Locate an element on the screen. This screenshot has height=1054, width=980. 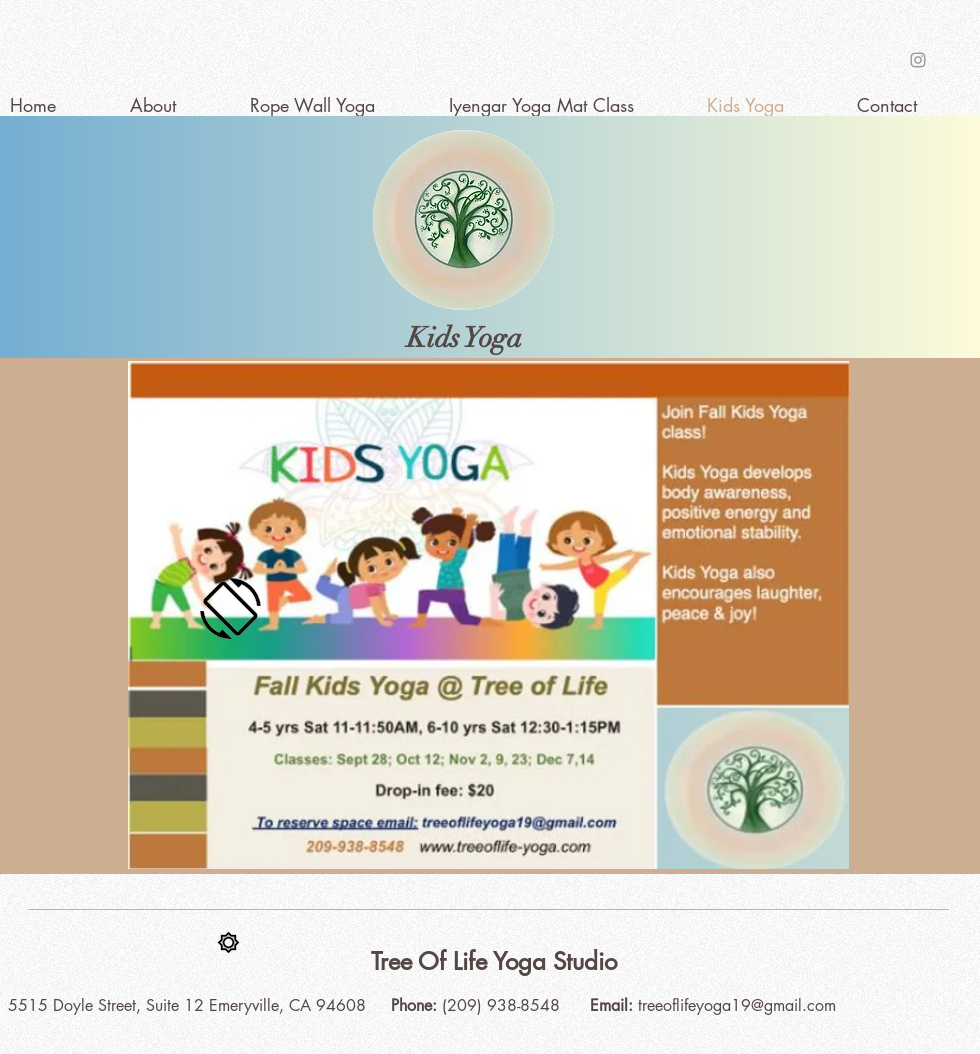
rotate screen orientation is located at coordinates (230, 608).